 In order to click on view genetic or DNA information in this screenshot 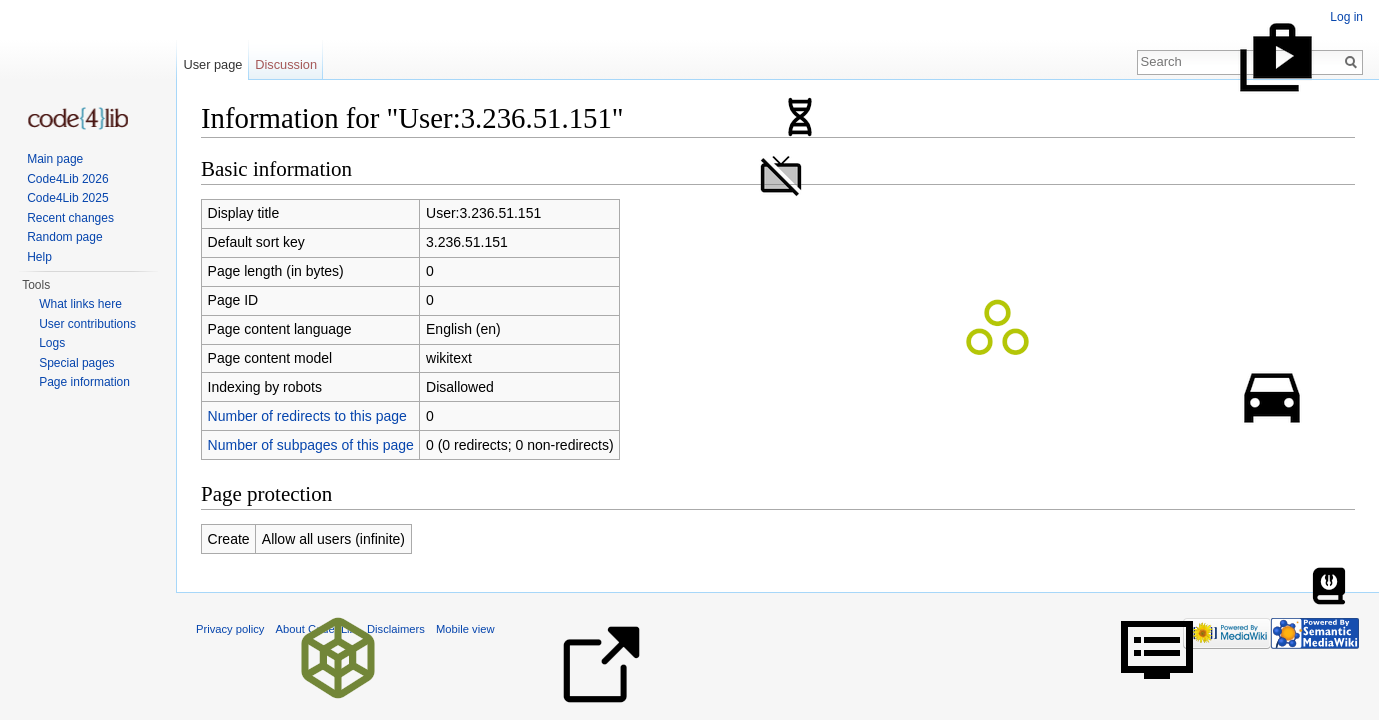, I will do `click(800, 117)`.